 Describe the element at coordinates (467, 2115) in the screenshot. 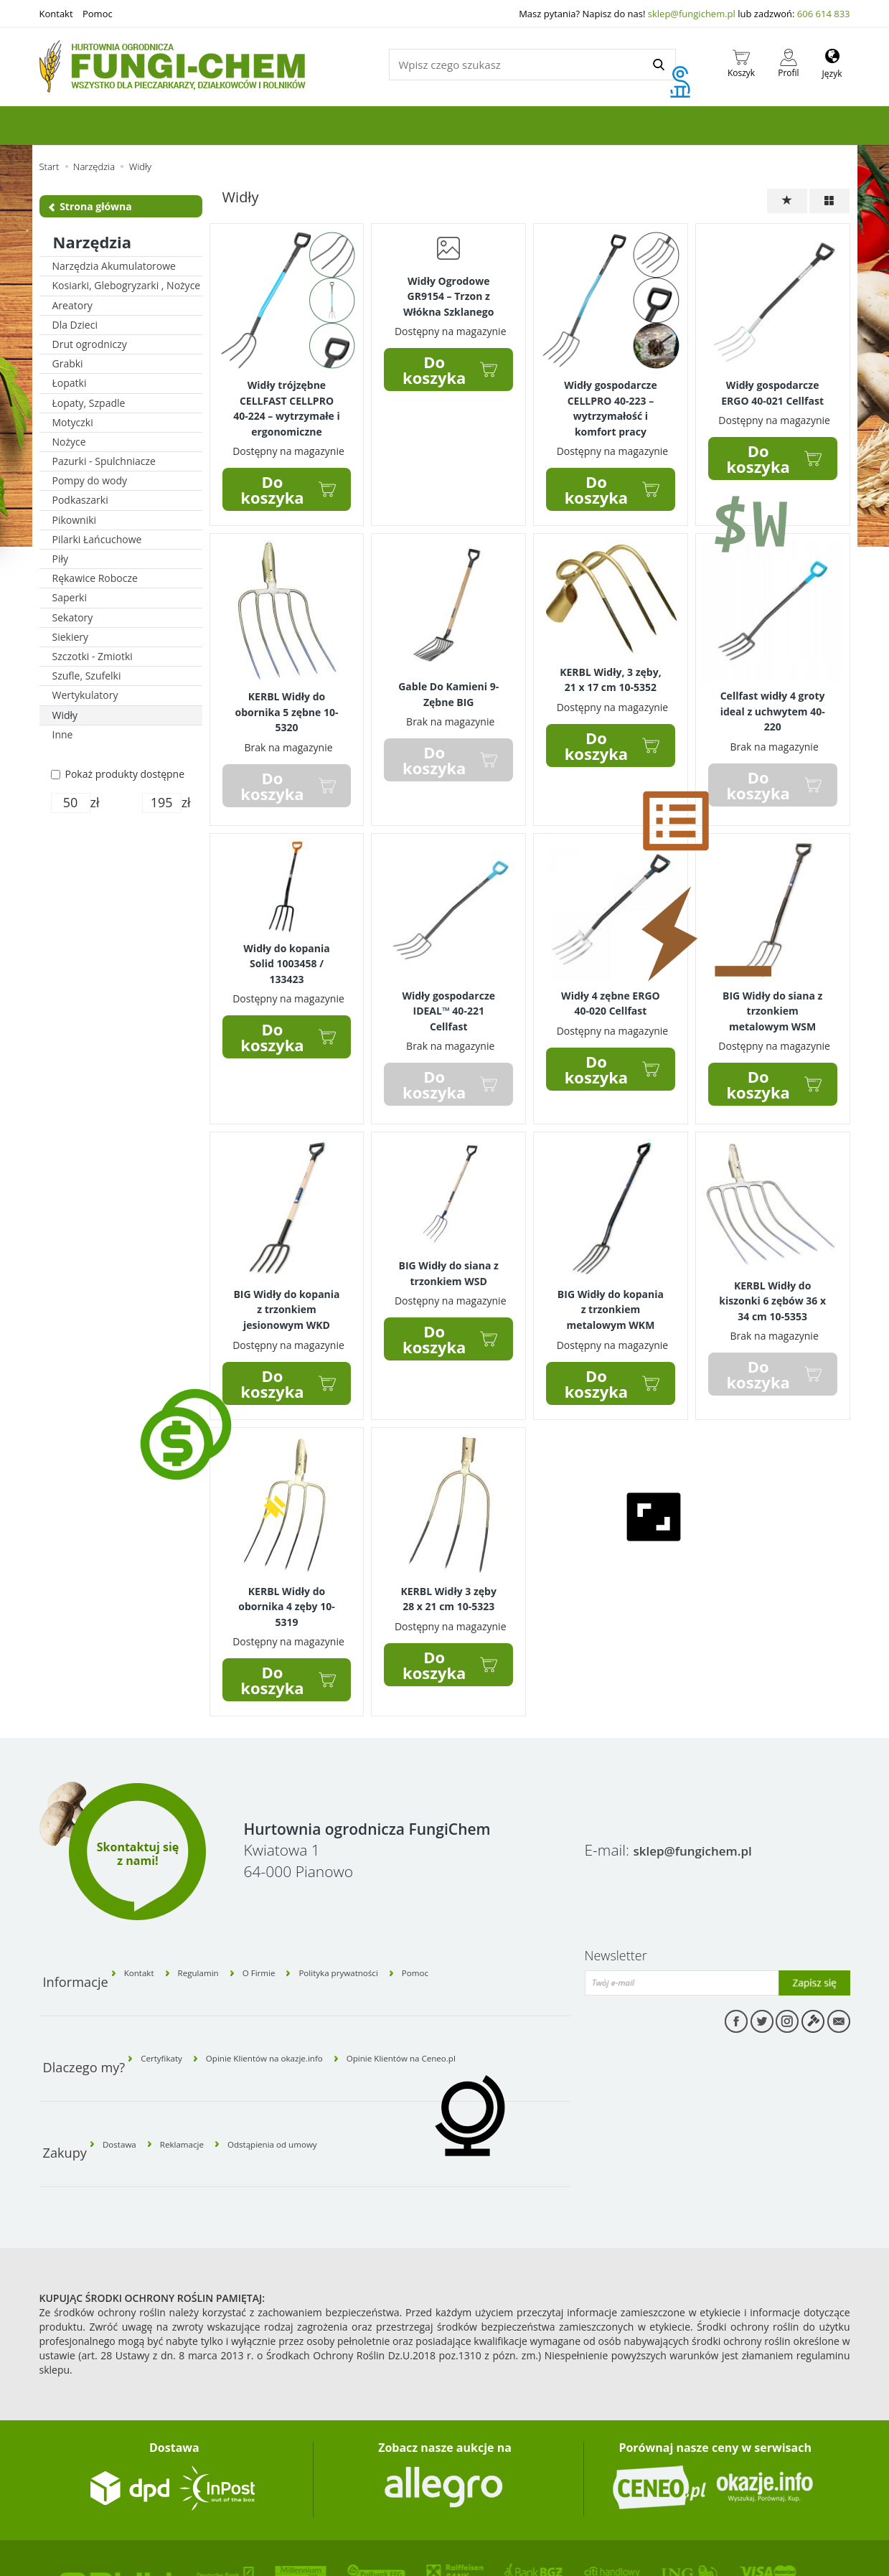

I see `view global or worldwide settings` at that location.